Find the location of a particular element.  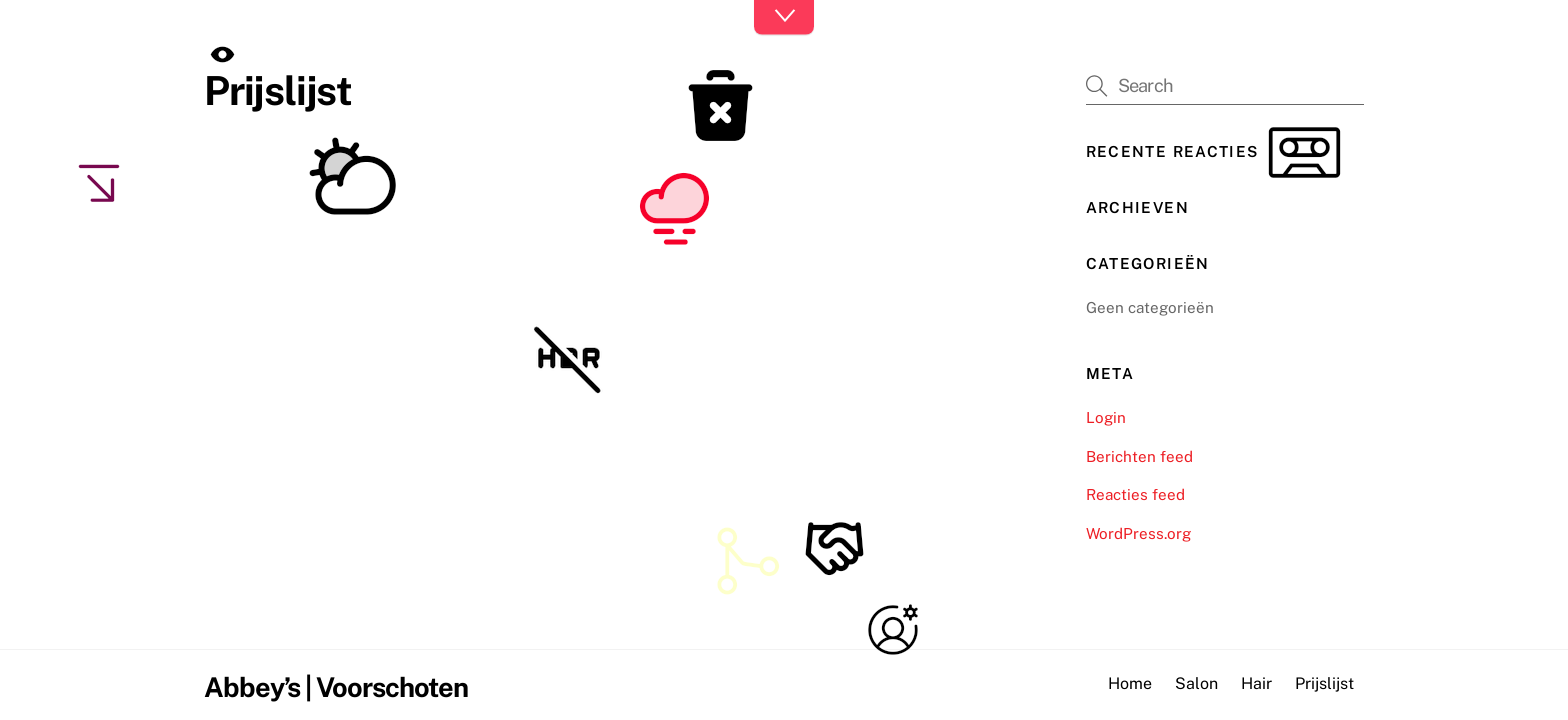

disable HDR mode for photos is located at coordinates (569, 358).